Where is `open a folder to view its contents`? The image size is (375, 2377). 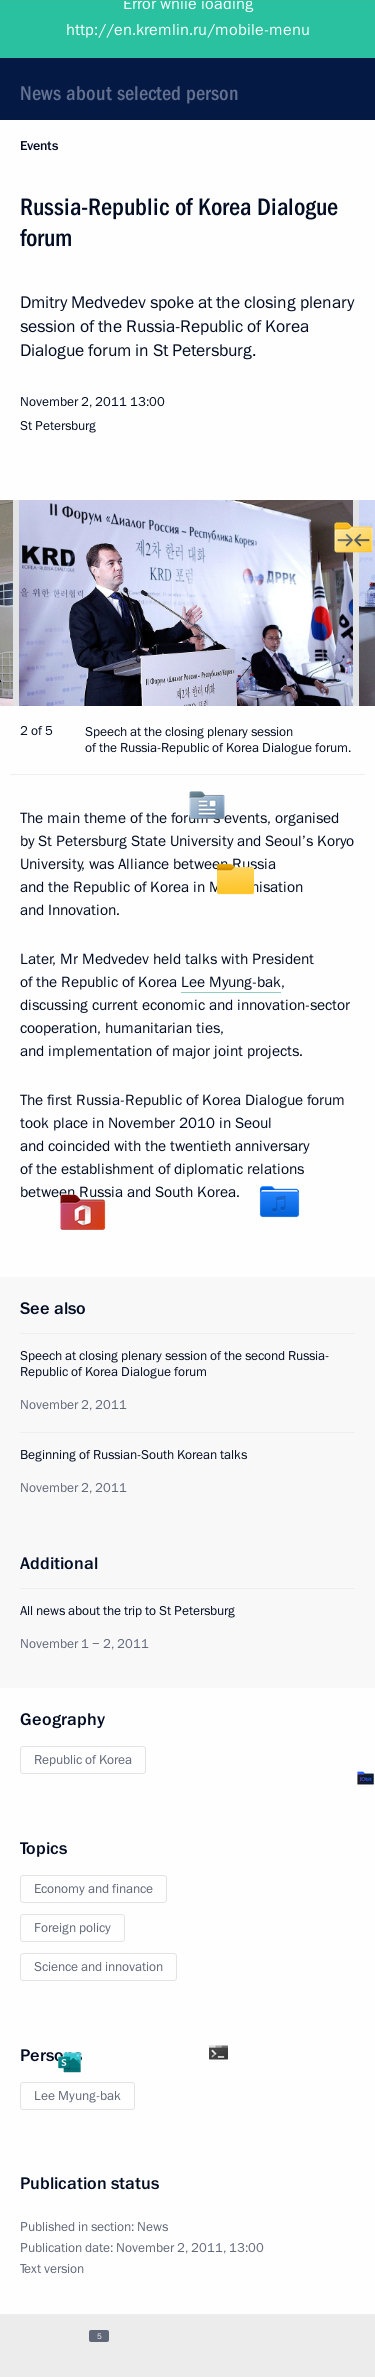 open a folder to view its contents is located at coordinates (235, 879).